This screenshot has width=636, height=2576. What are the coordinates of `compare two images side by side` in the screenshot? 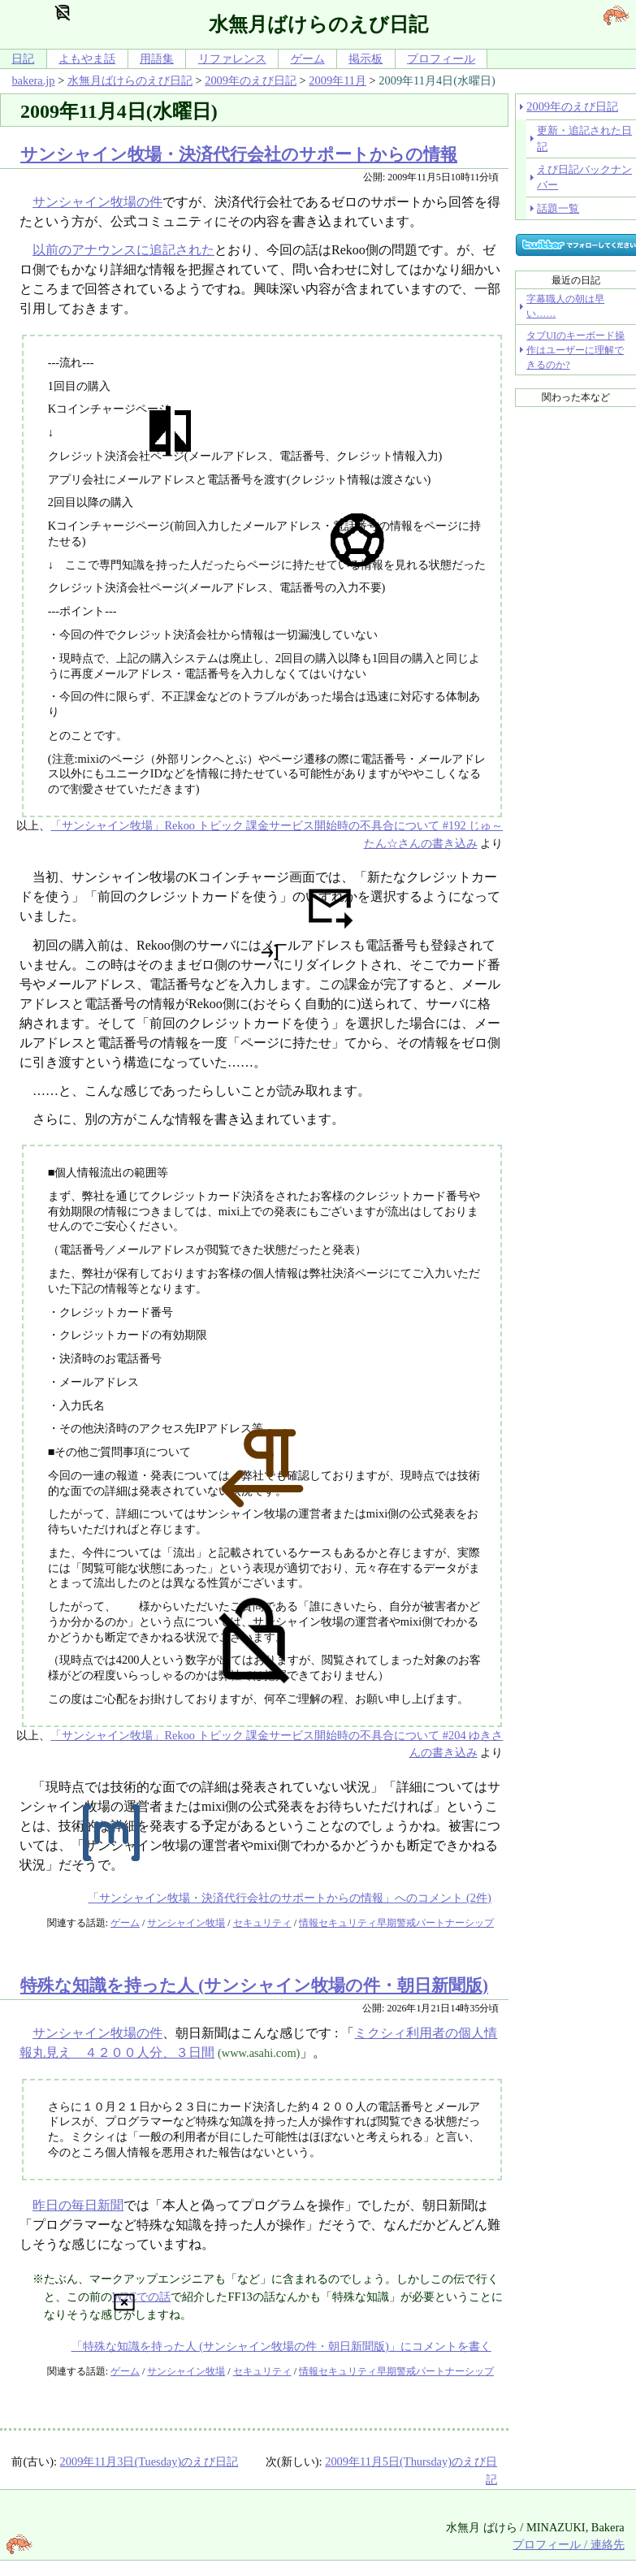 It's located at (170, 431).